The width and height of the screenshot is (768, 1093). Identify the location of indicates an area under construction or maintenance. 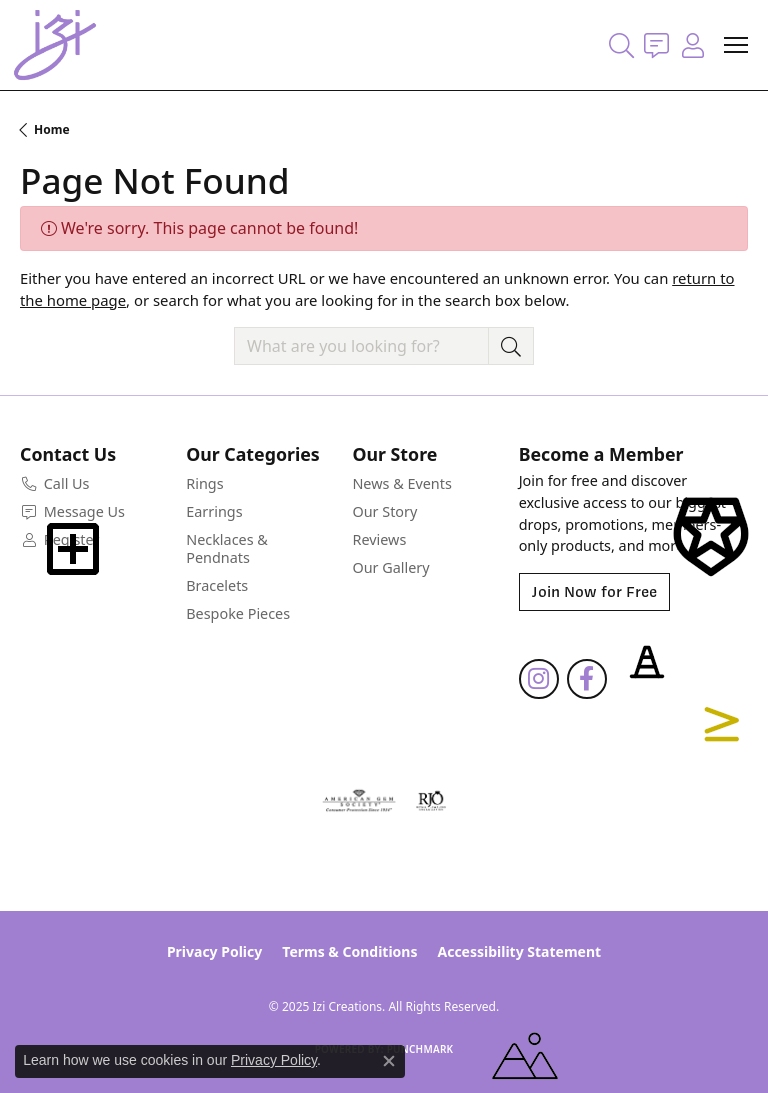
(647, 661).